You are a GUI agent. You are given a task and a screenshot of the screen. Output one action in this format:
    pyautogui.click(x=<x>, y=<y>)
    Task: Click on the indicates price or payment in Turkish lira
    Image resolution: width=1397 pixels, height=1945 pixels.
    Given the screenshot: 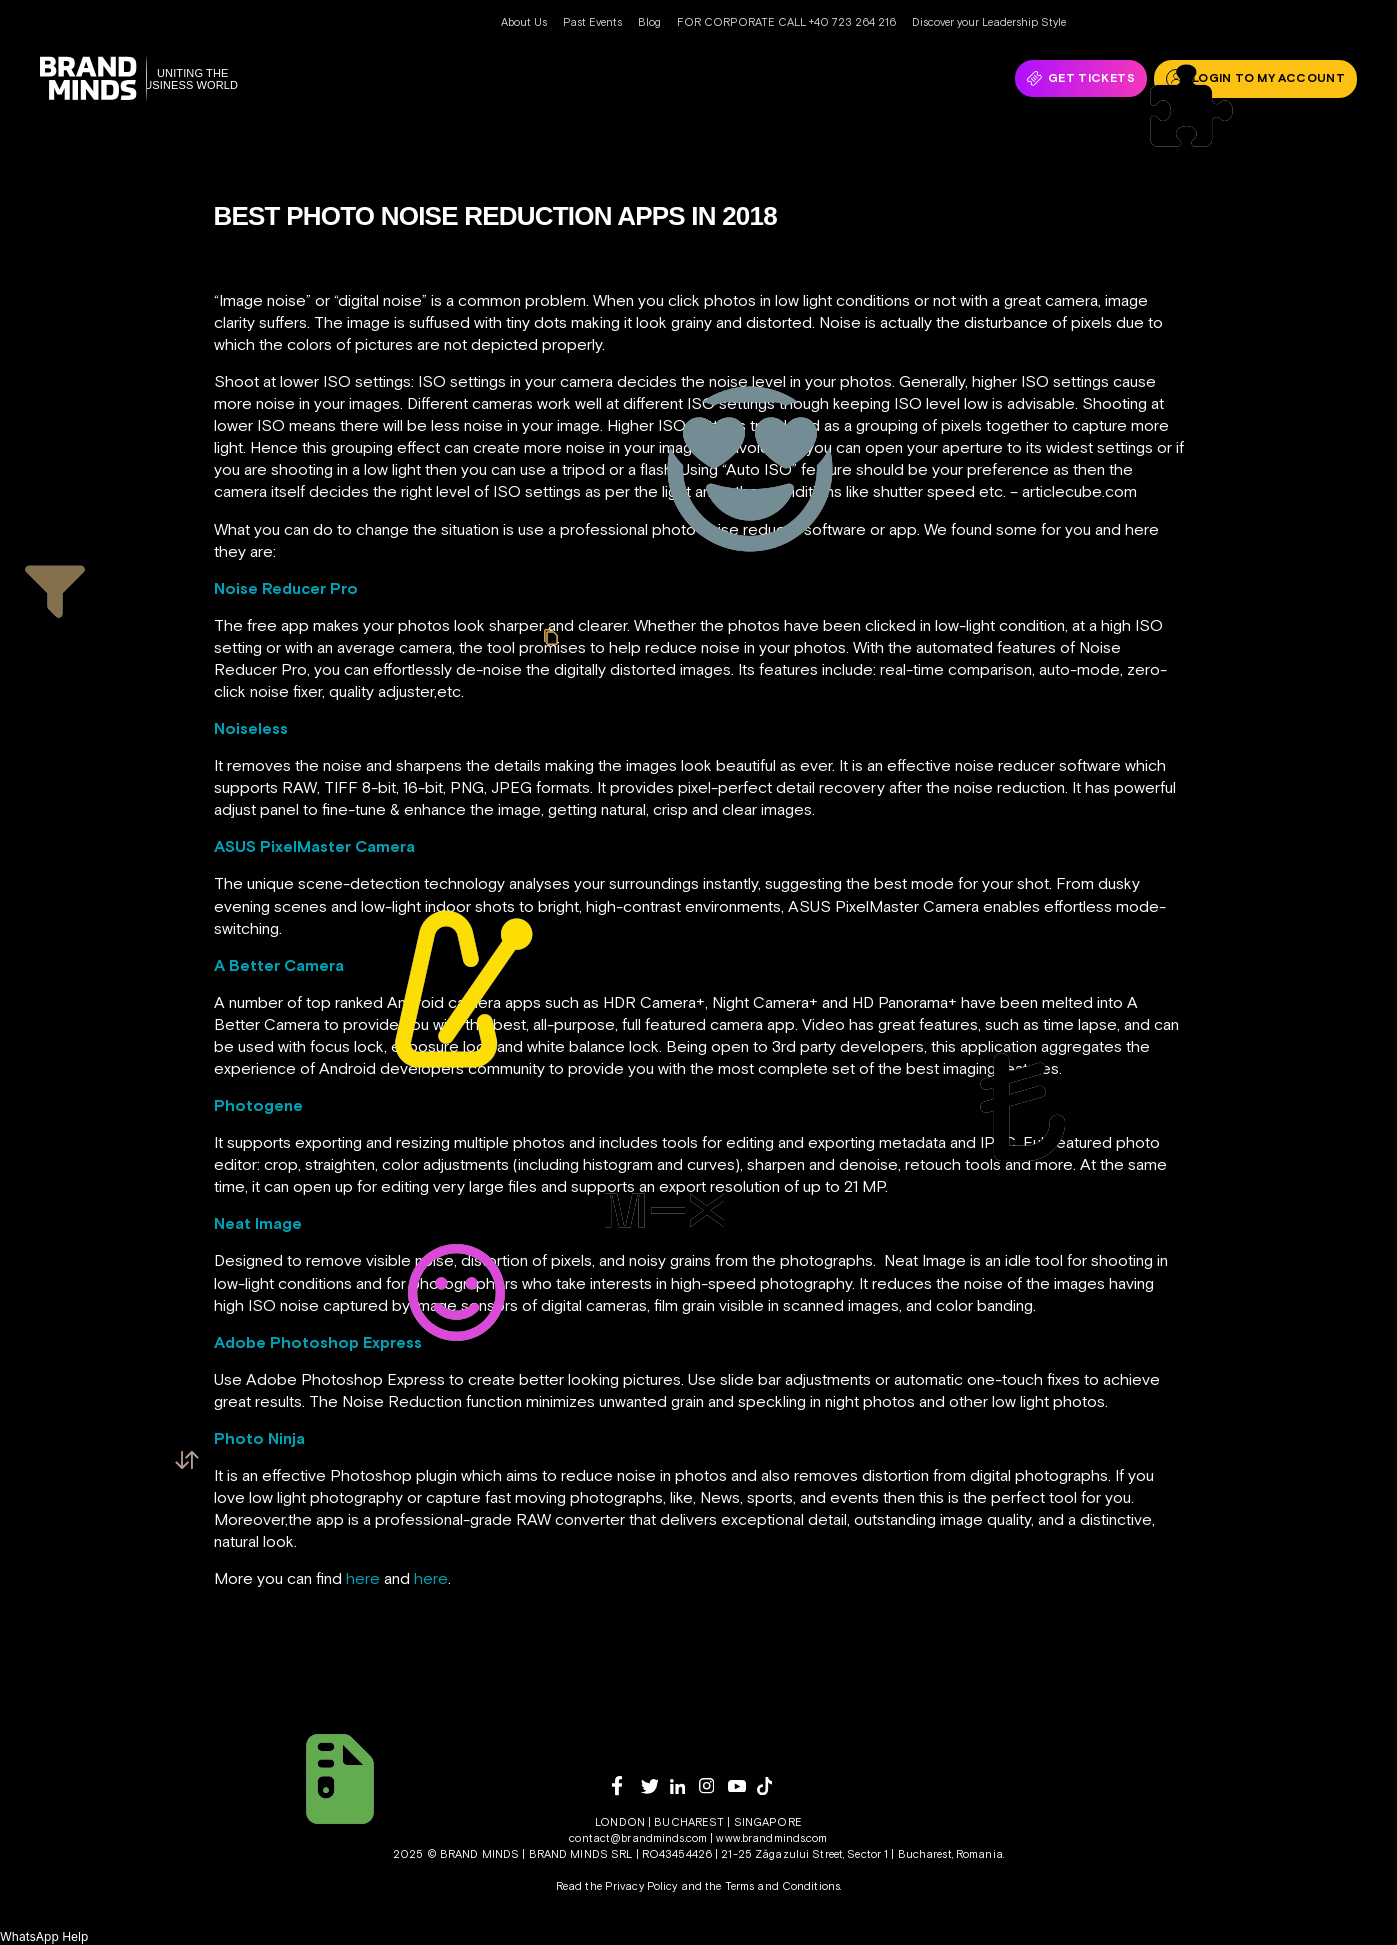 What is the action you would take?
    pyautogui.click(x=1017, y=1107)
    